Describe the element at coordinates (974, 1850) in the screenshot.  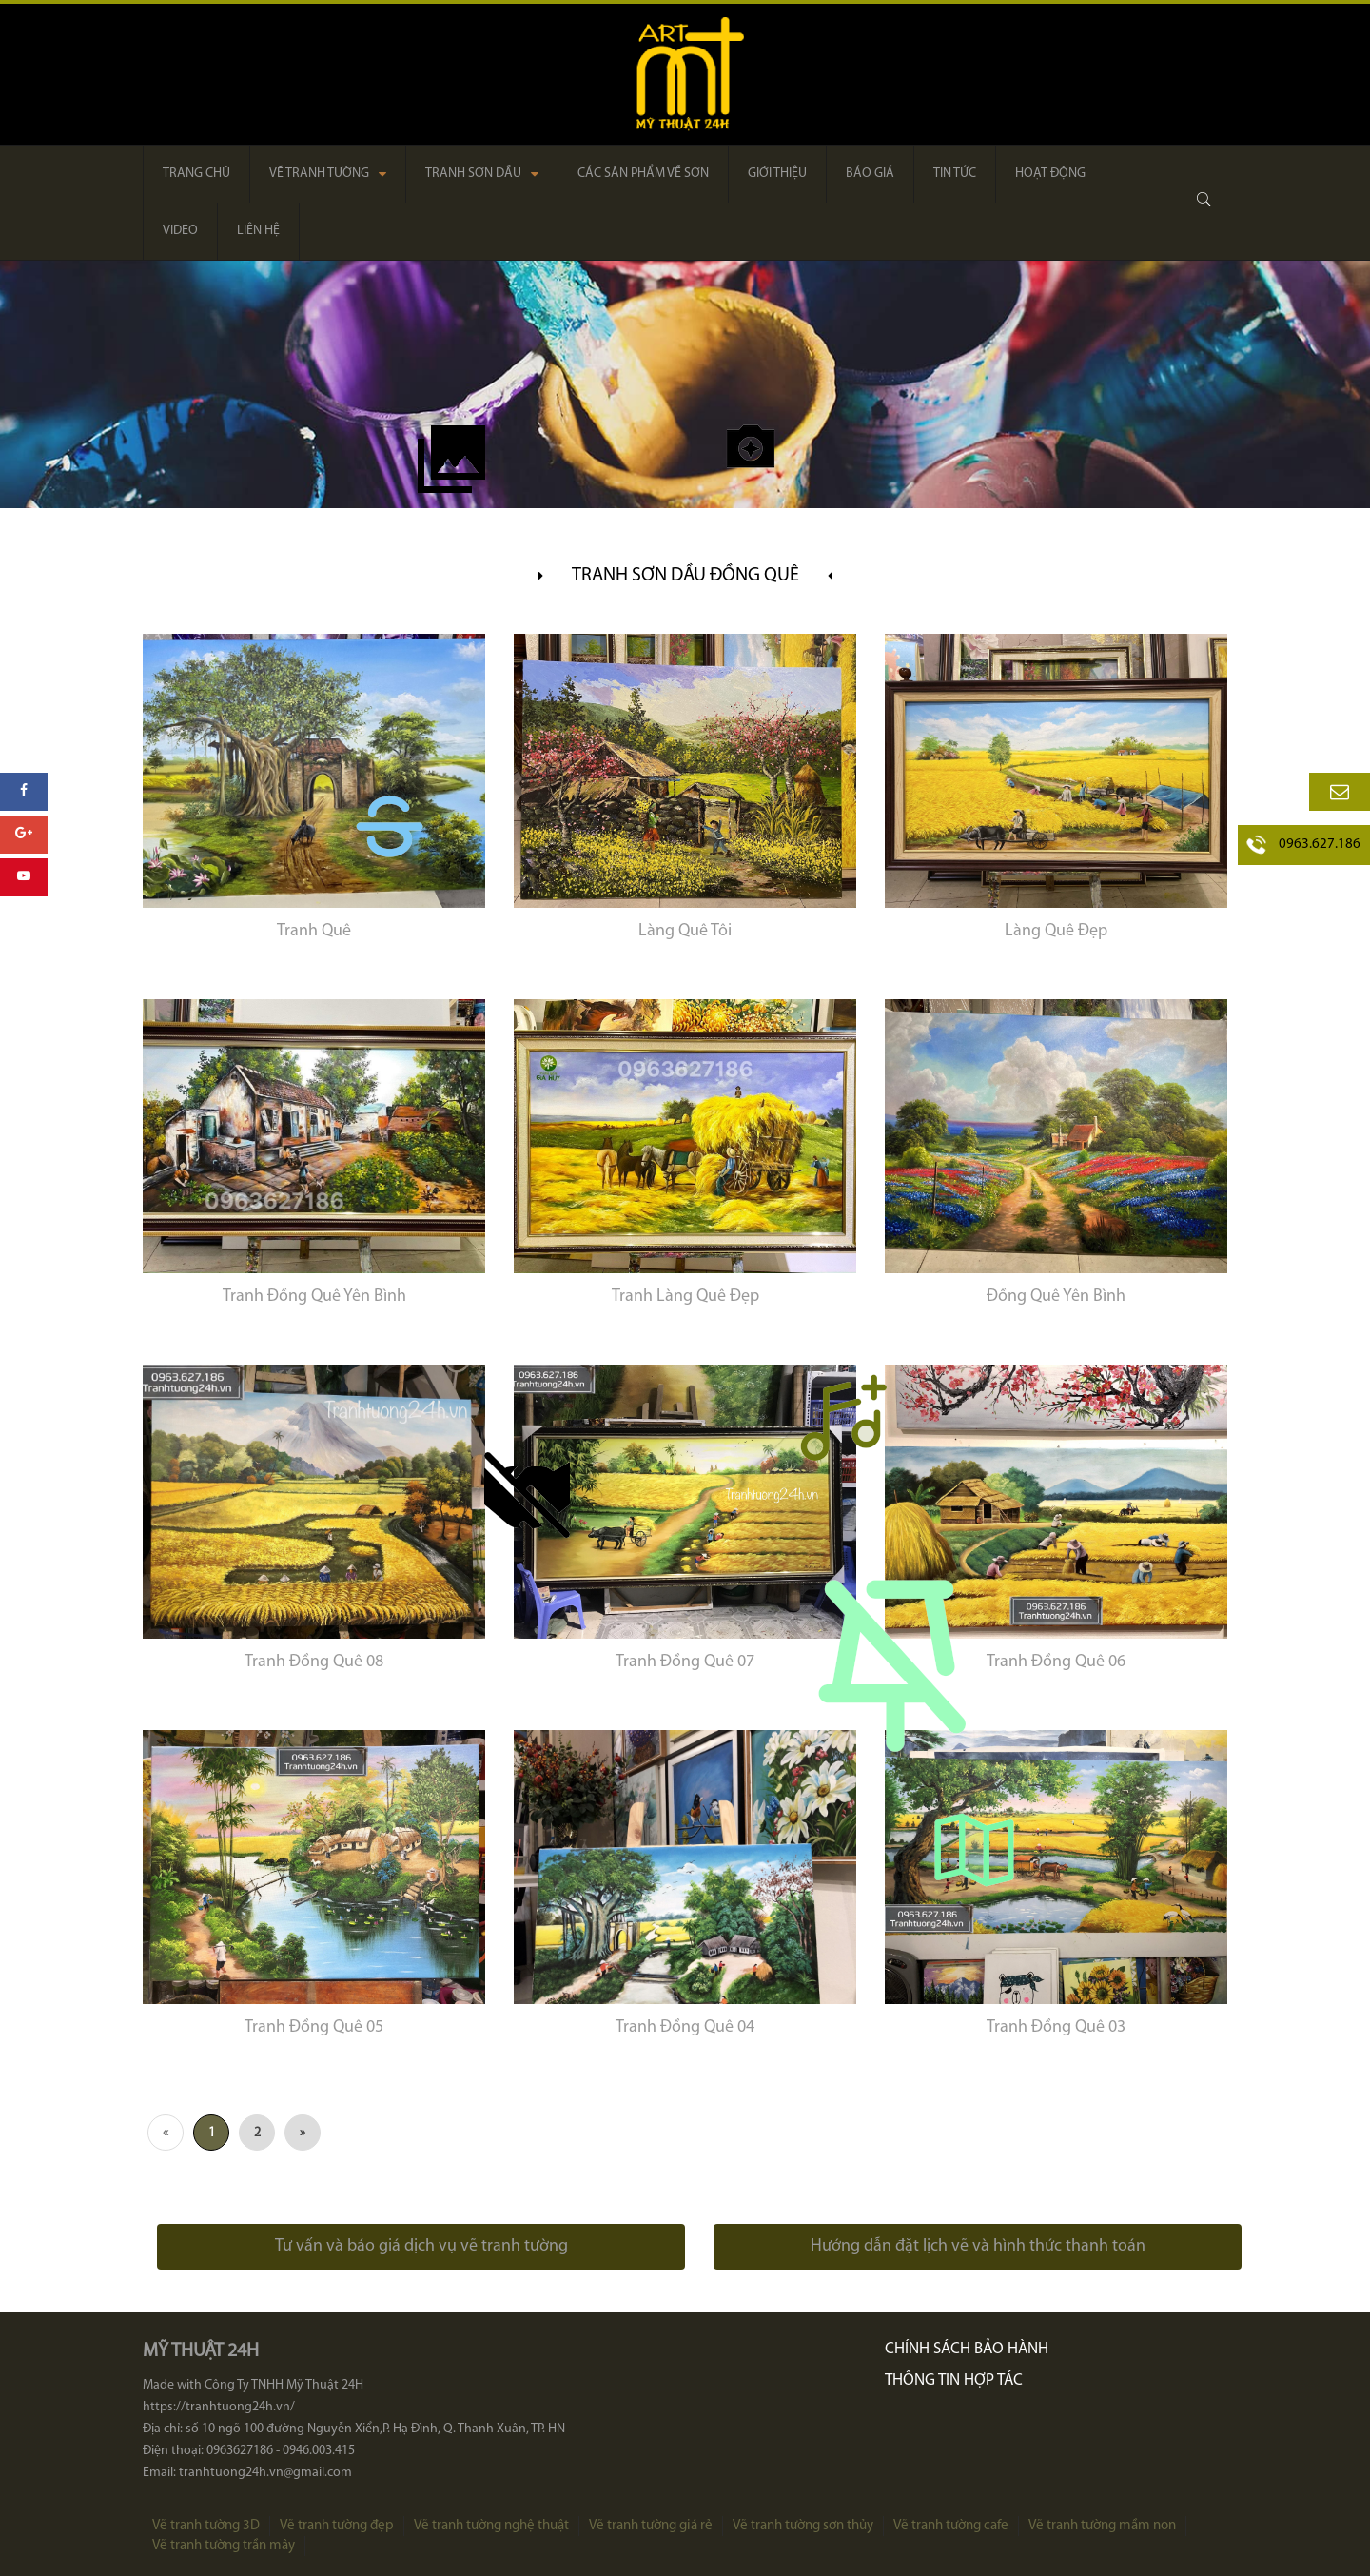
I see `view map` at that location.